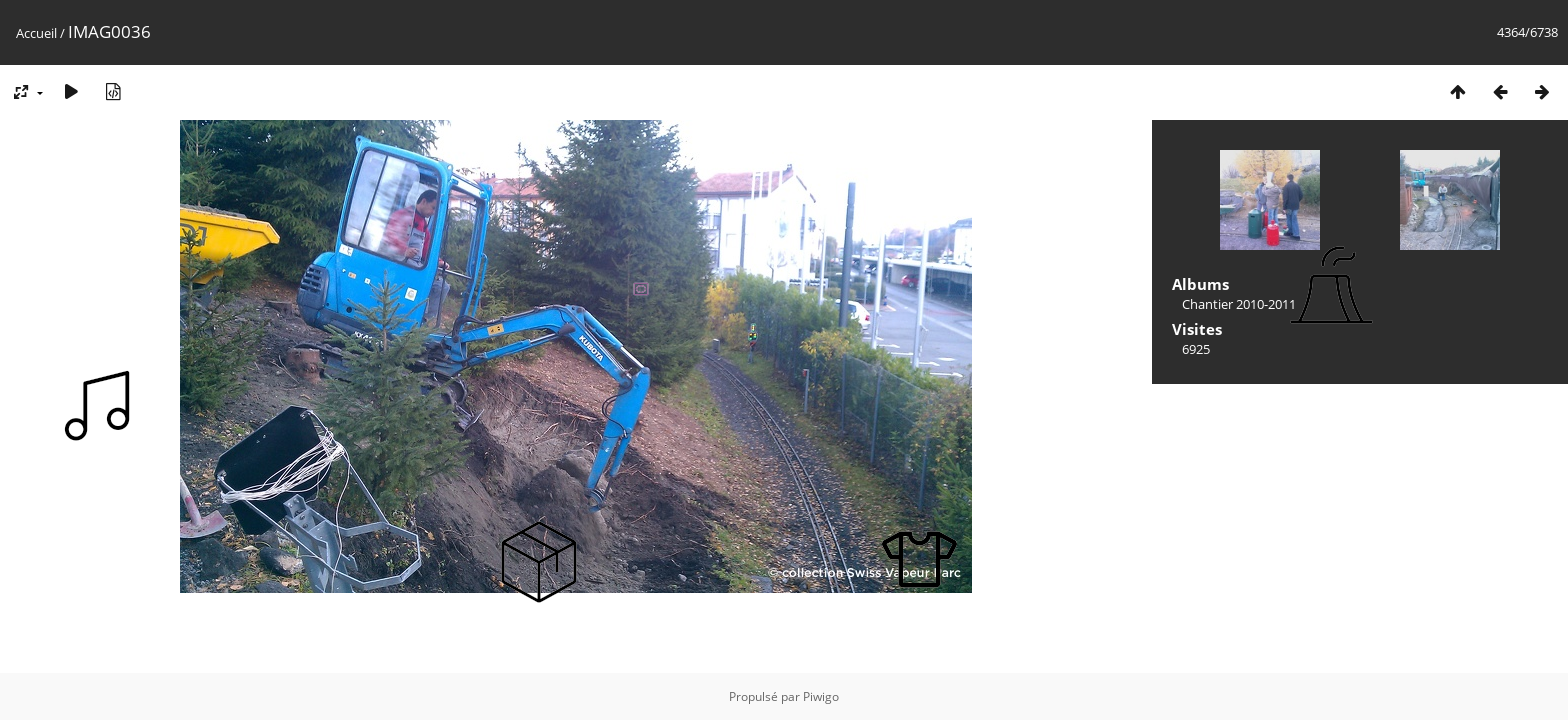 The height and width of the screenshot is (720, 1568). What do you see at coordinates (539, 562) in the screenshot?
I see `view package or shipment details` at bounding box center [539, 562].